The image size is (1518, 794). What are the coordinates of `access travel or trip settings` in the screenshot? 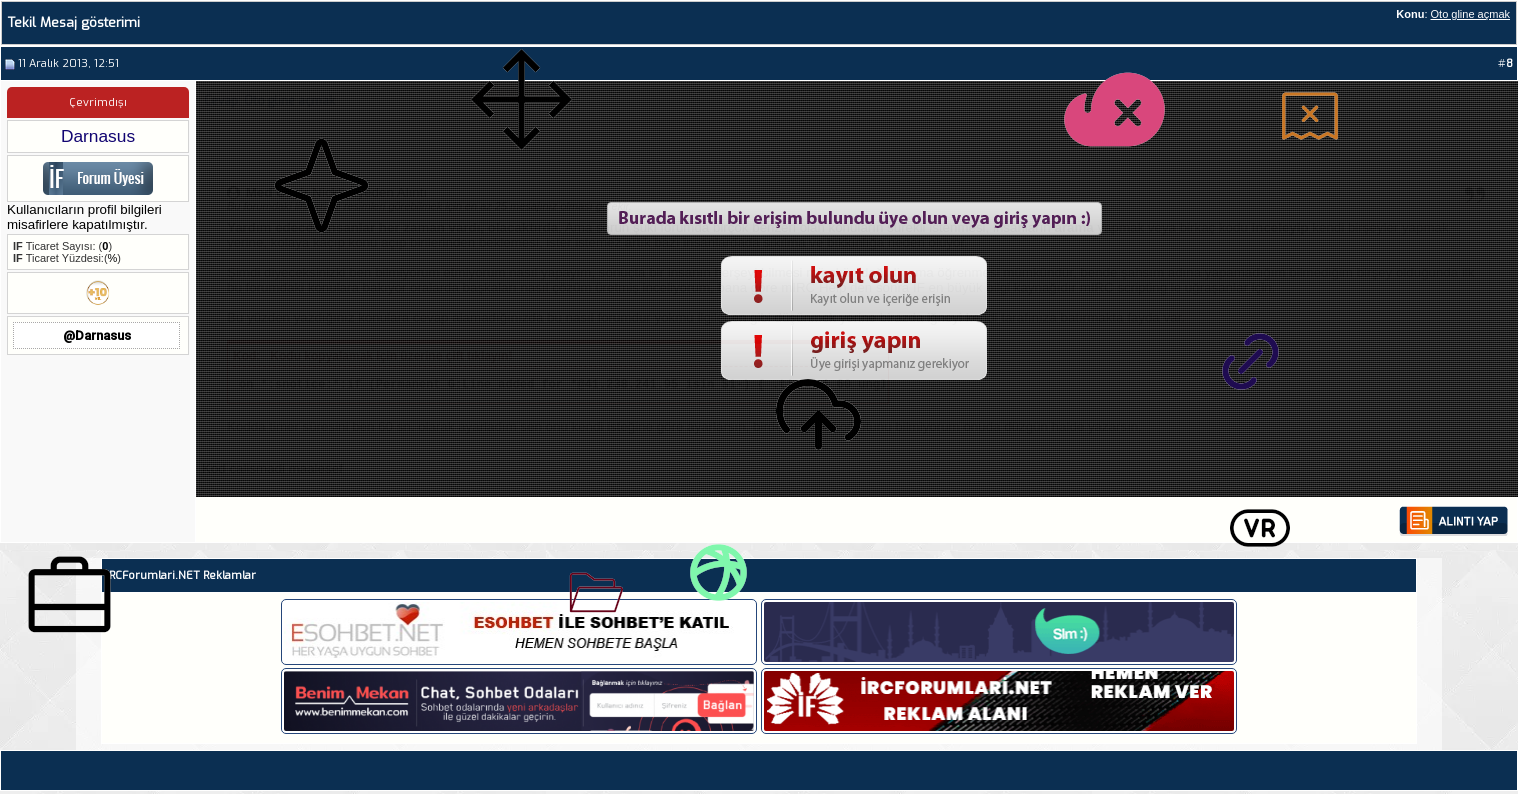 It's located at (69, 597).